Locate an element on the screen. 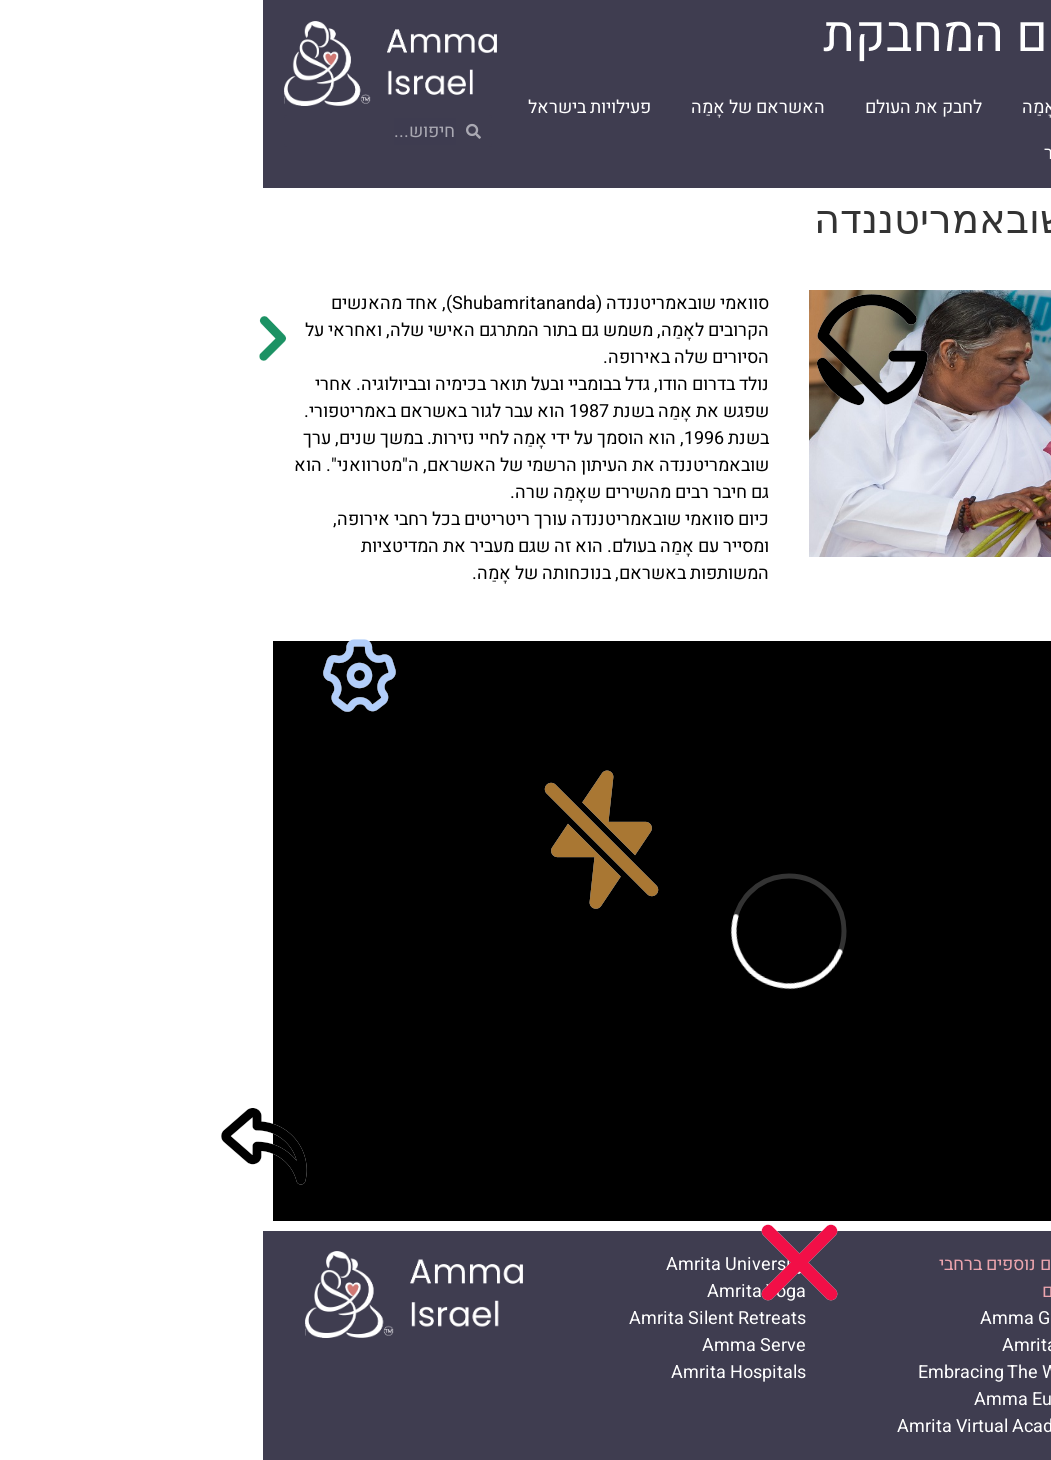 The image size is (1051, 1460). undo the last action is located at coordinates (264, 1144).